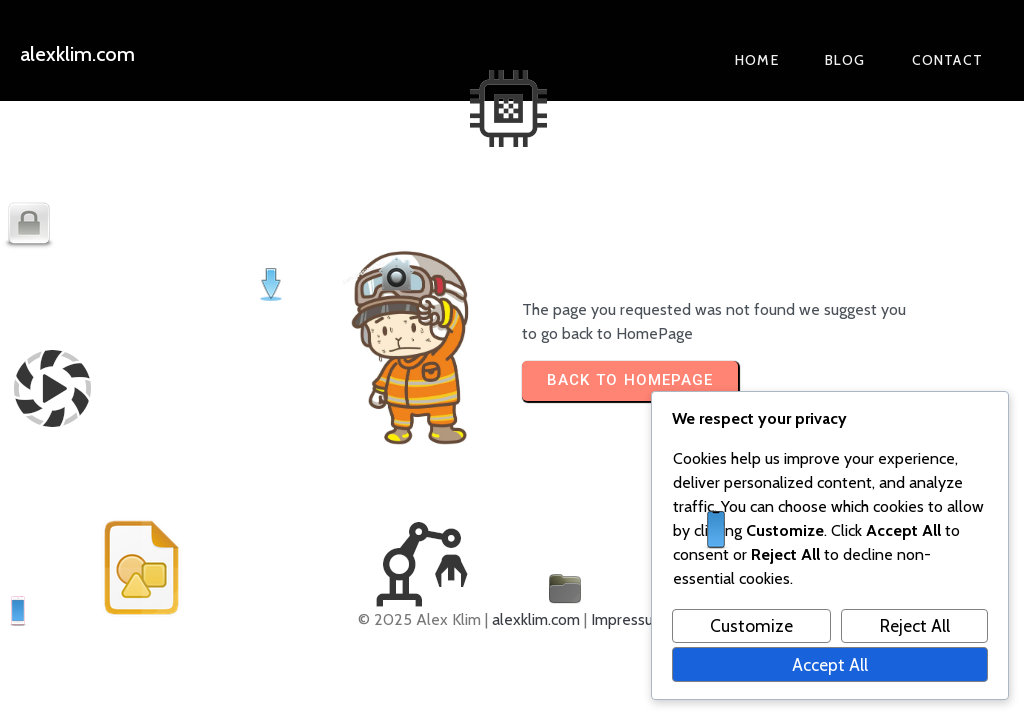 This screenshot has height=720, width=1024. Describe the element at coordinates (508, 108) in the screenshot. I see `access electronics or hardware settings` at that location.